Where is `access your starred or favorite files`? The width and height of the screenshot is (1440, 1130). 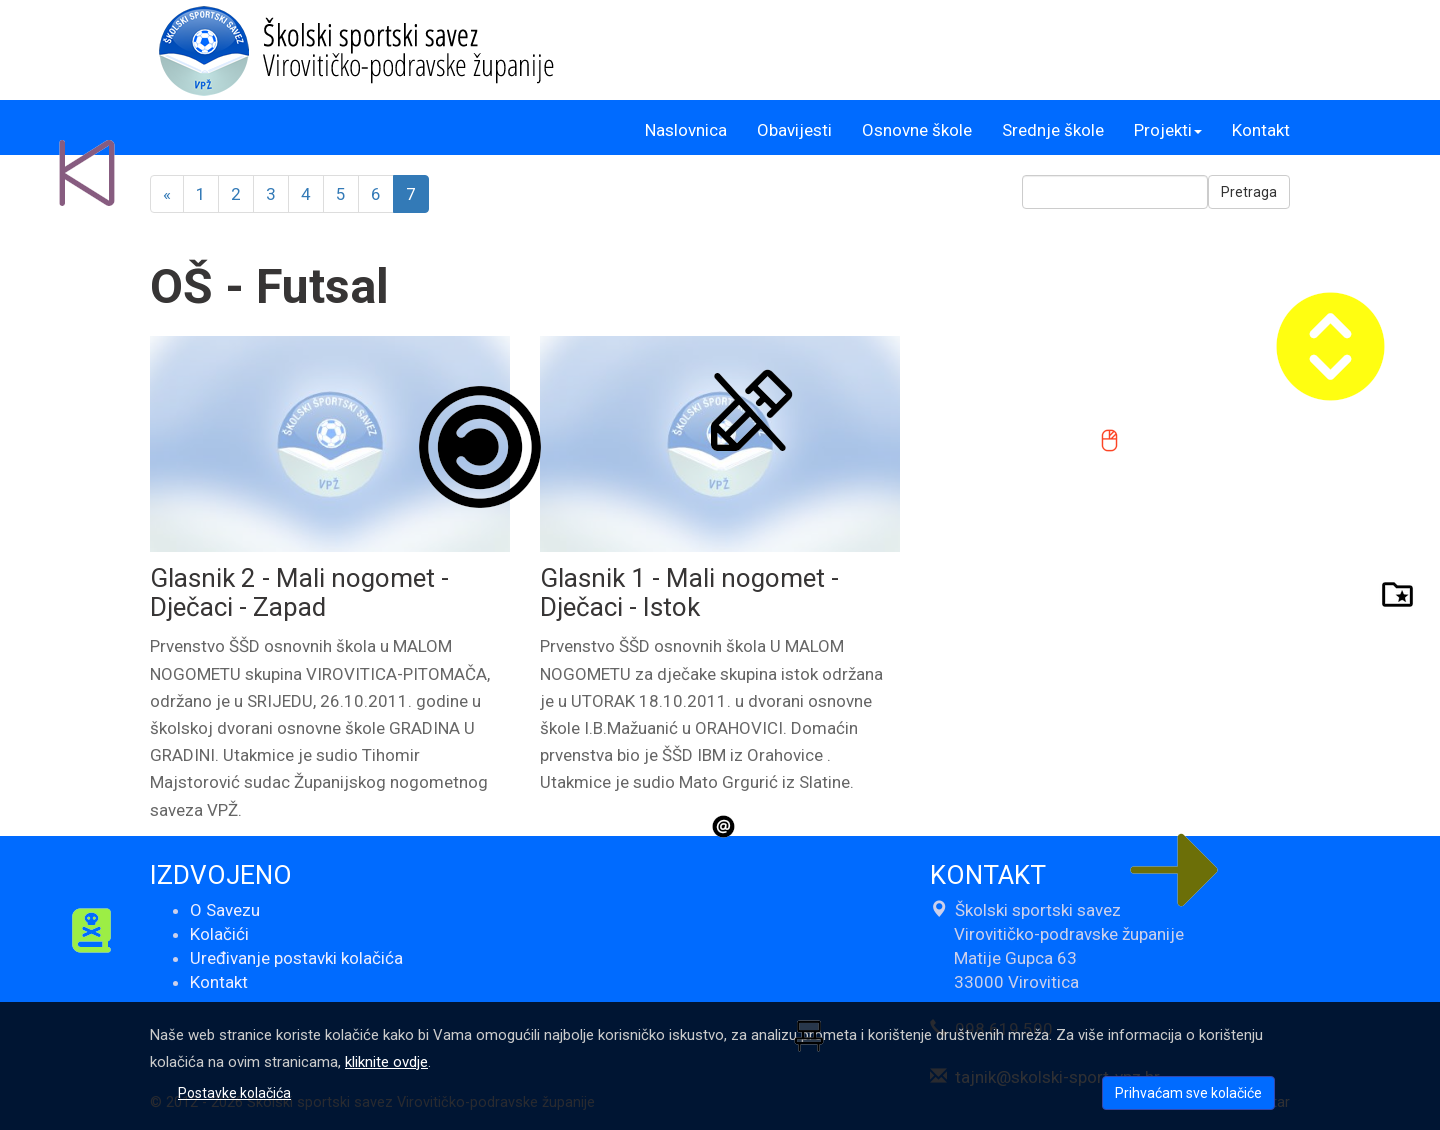
access your starred or favorite files is located at coordinates (1397, 594).